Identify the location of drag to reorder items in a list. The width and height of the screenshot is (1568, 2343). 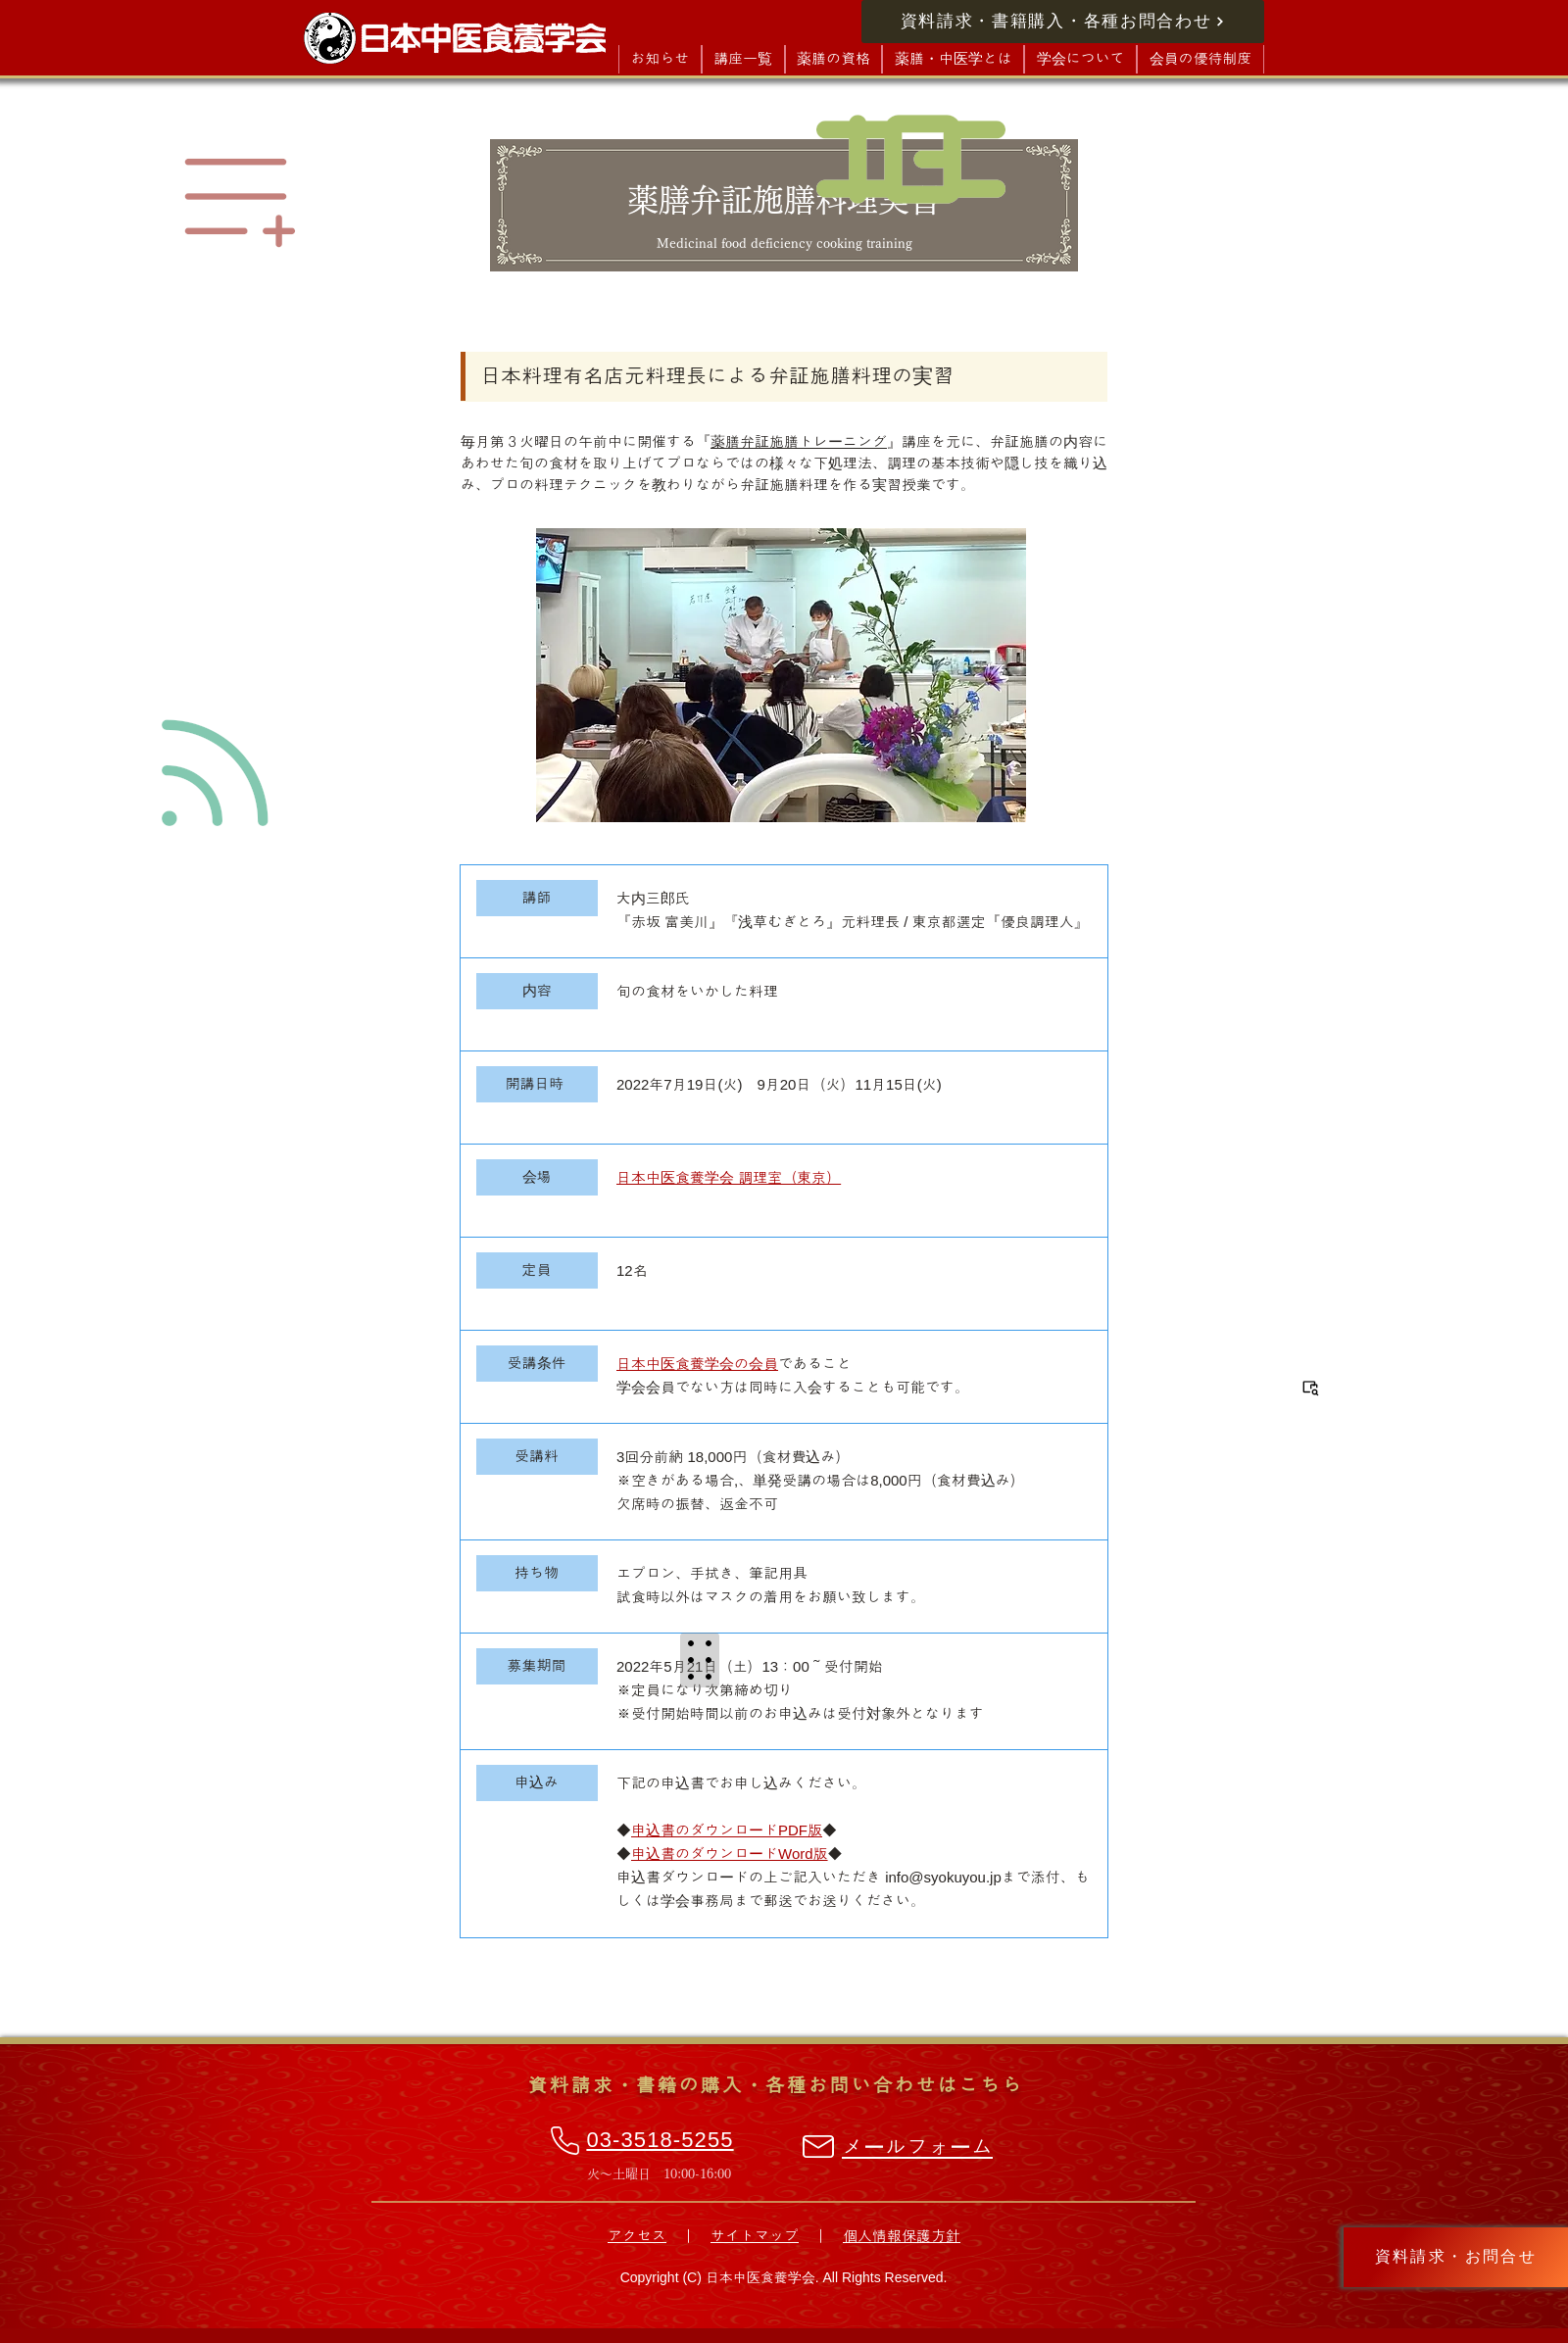
(700, 1660).